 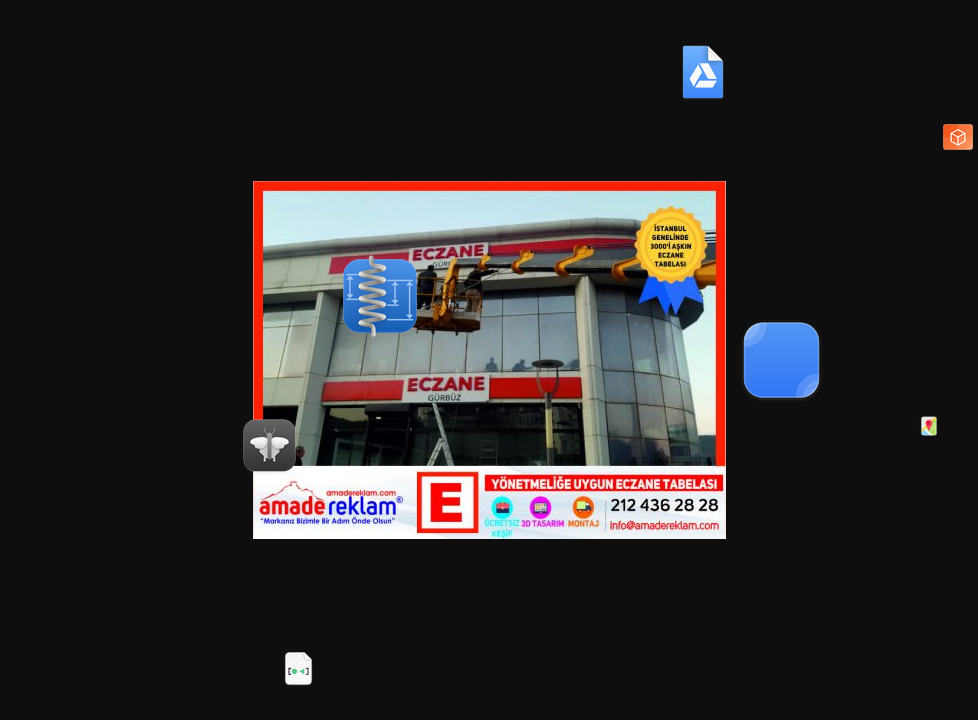 What do you see at coordinates (703, 73) in the screenshot?
I see `a google drive shortcut or linked file` at bounding box center [703, 73].